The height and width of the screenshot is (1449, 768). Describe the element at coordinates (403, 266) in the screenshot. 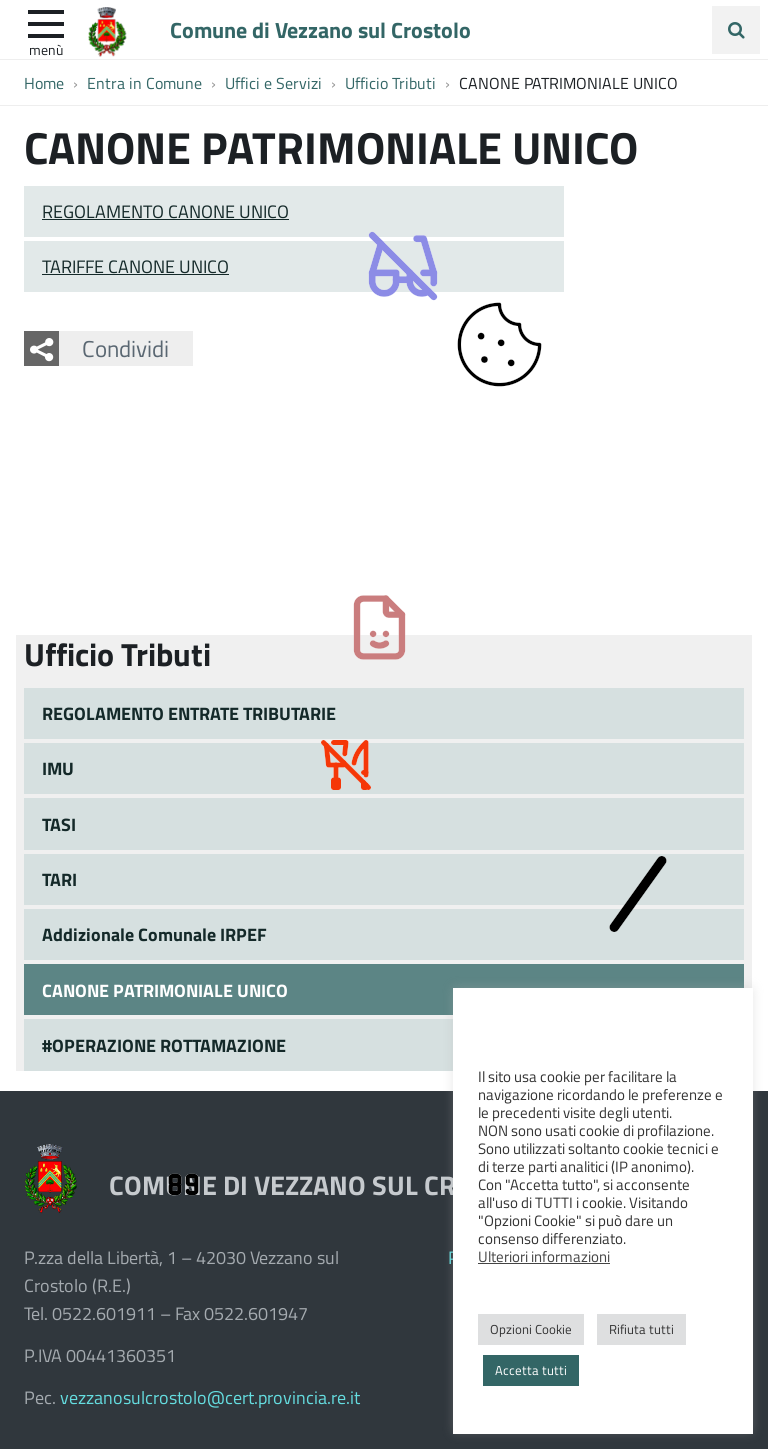

I see `disable reading mode` at that location.